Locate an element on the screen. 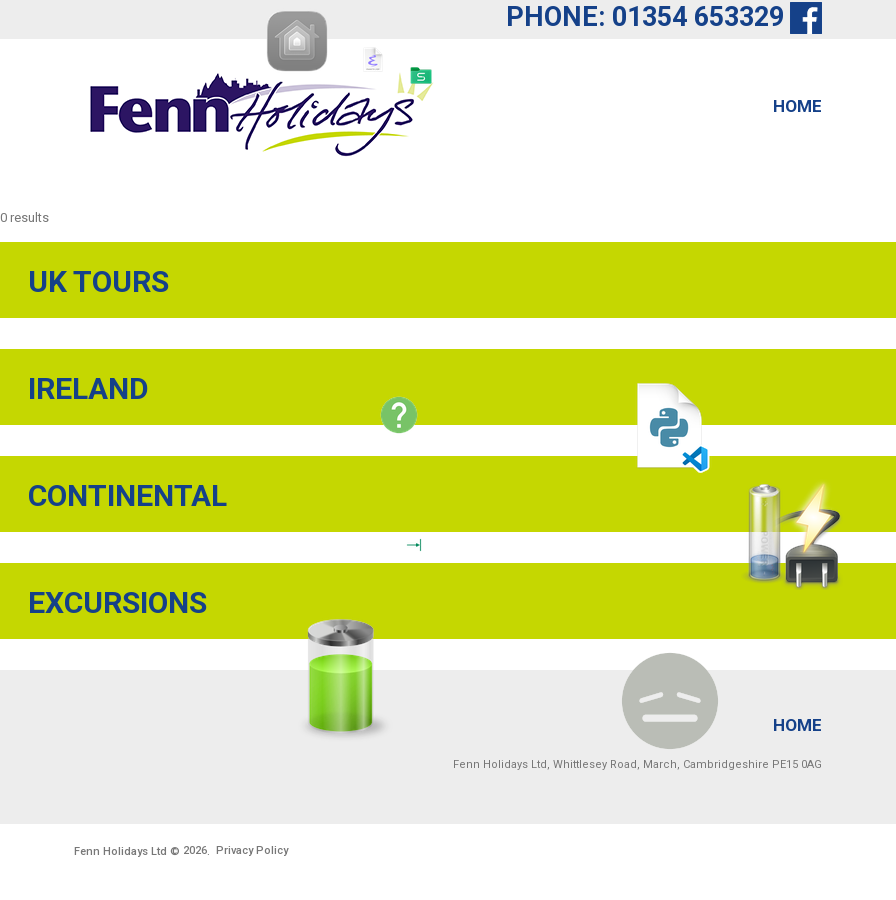 This screenshot has height=900, width=896. indicates unknown or unrecognized file status is located at coordinates (399, 415).